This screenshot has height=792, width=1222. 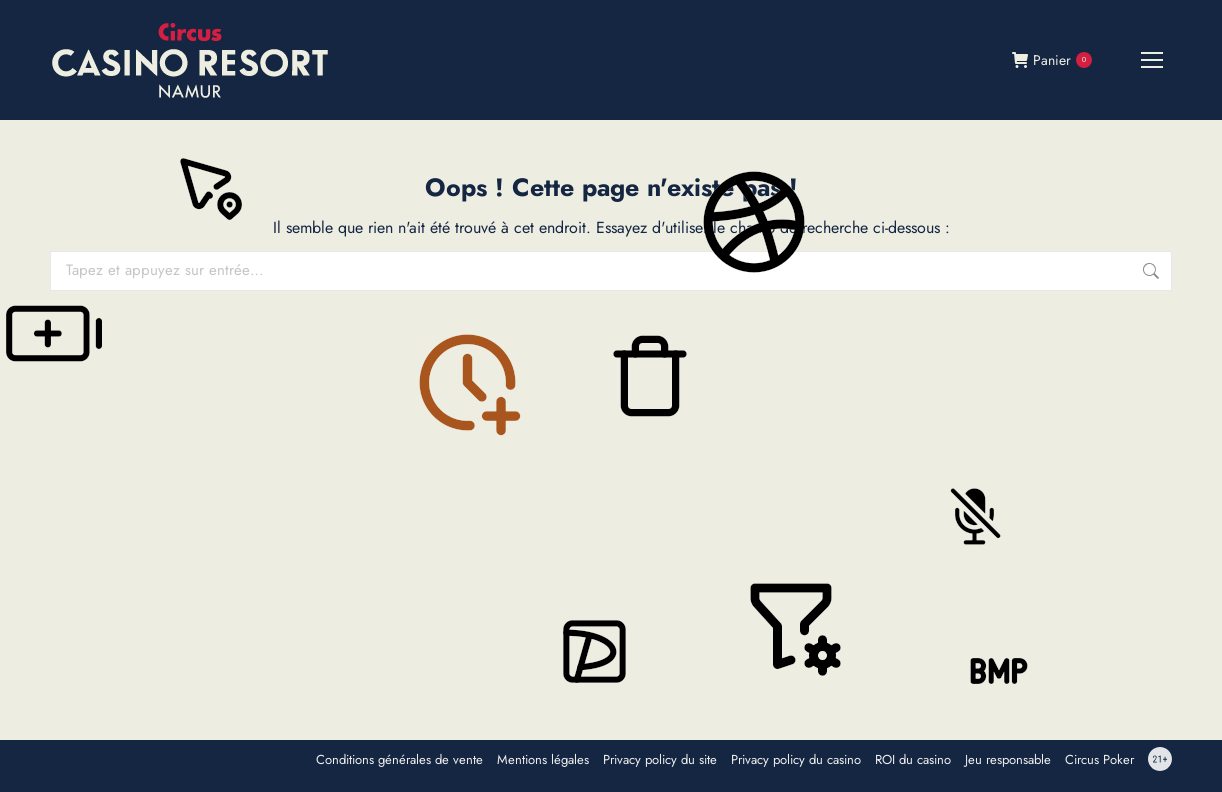 I want to click on delete selected item, so click(x=650, y=376).